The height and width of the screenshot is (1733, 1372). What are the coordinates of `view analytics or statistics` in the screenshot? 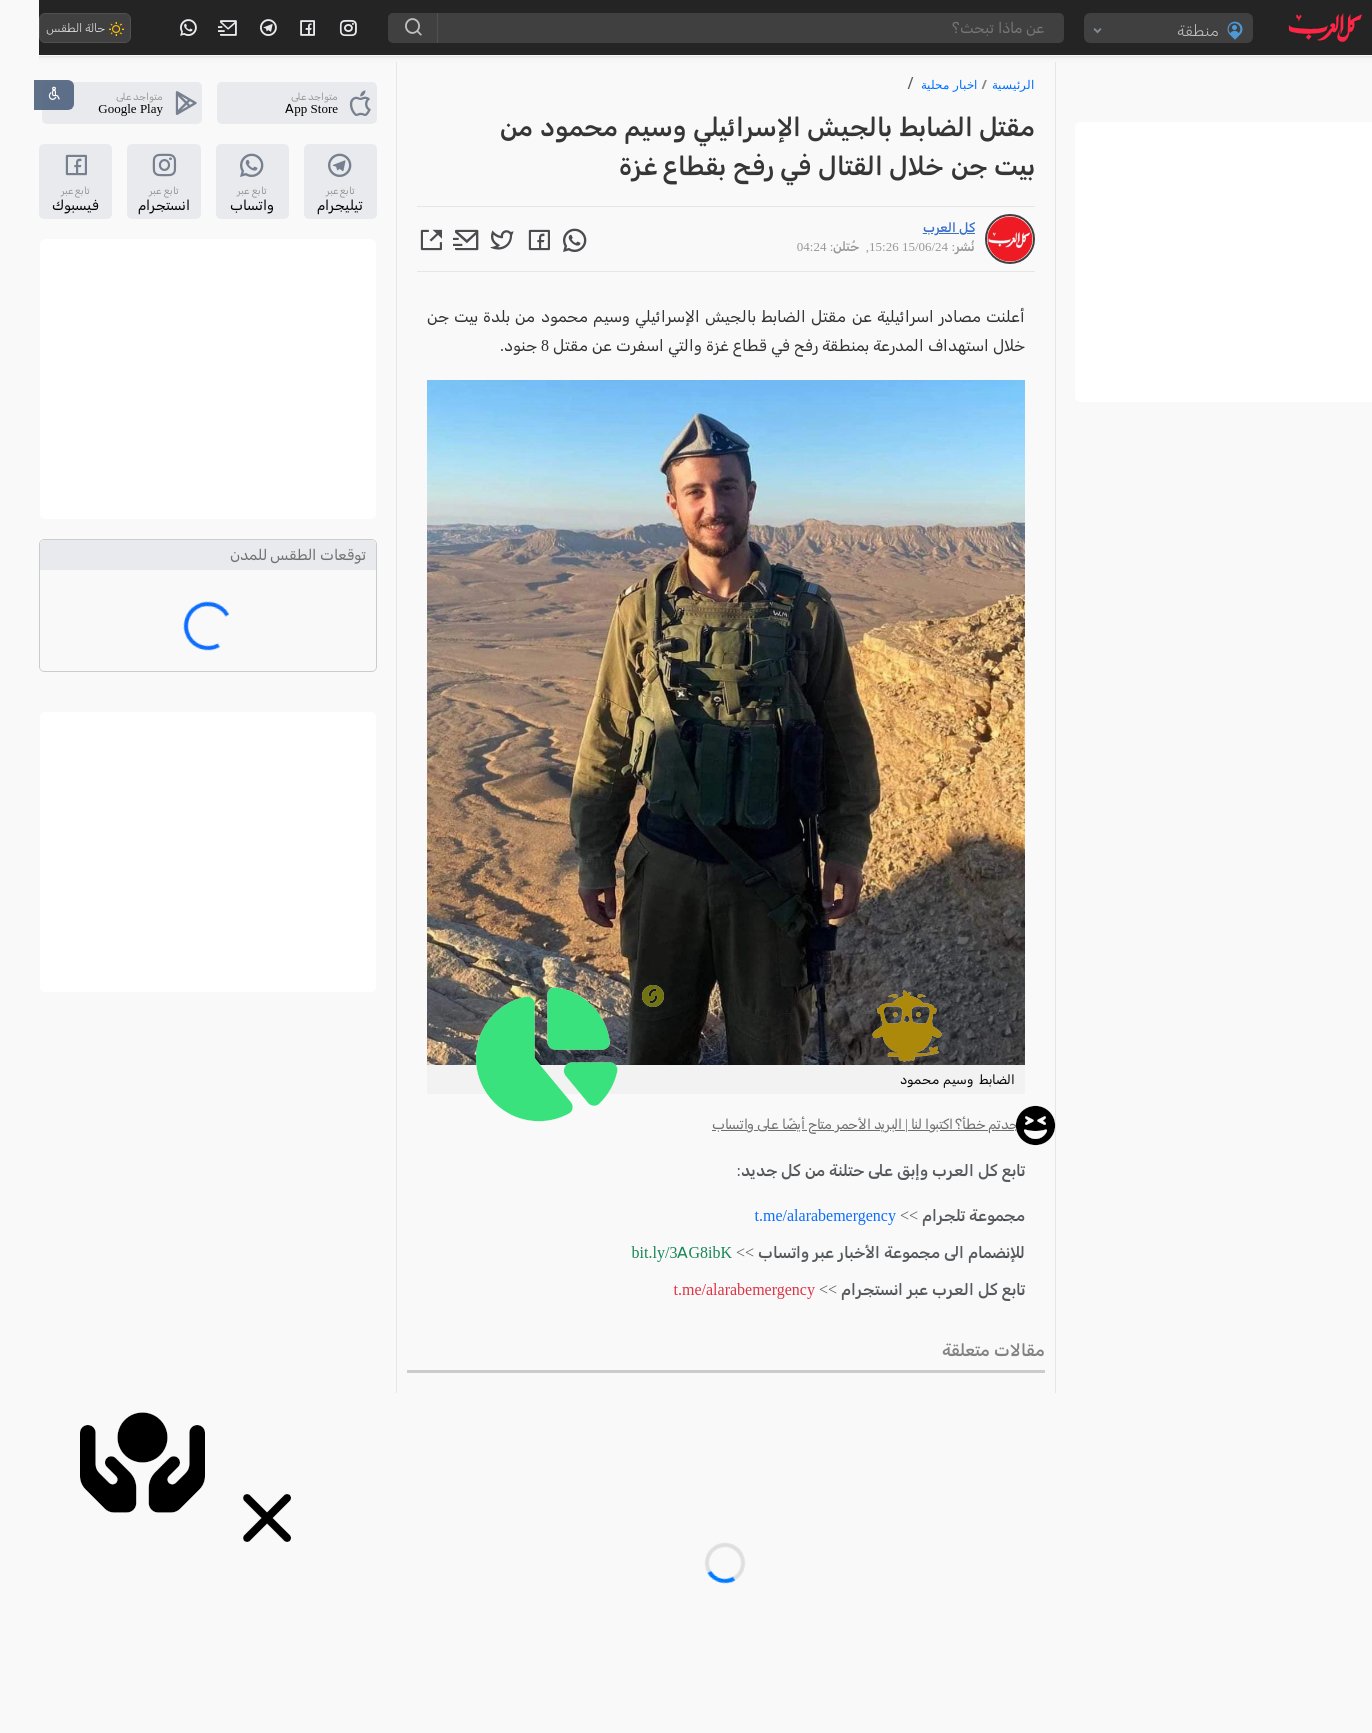 It's located at (543, 1054).